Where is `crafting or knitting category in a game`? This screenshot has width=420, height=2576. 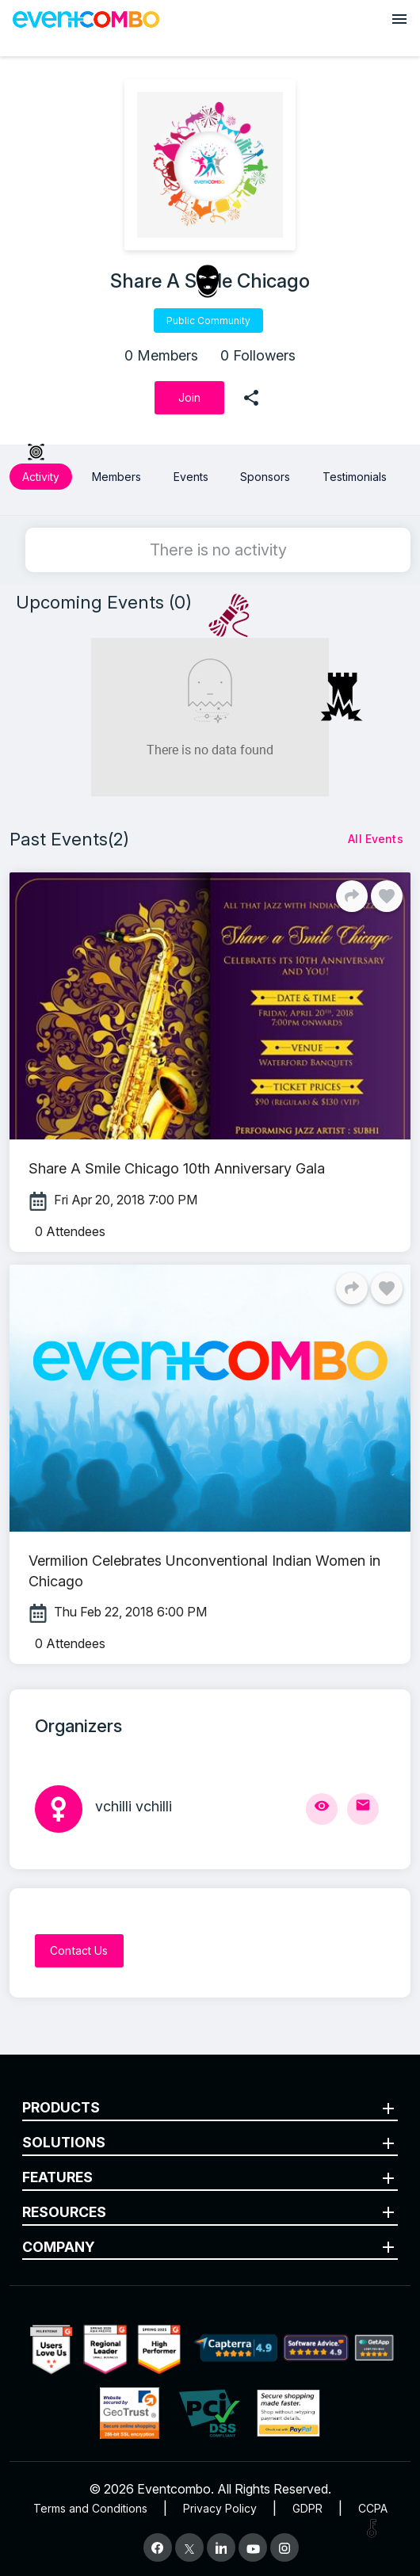
crafting or knitting category in a game is located at coordinates (228, 615).